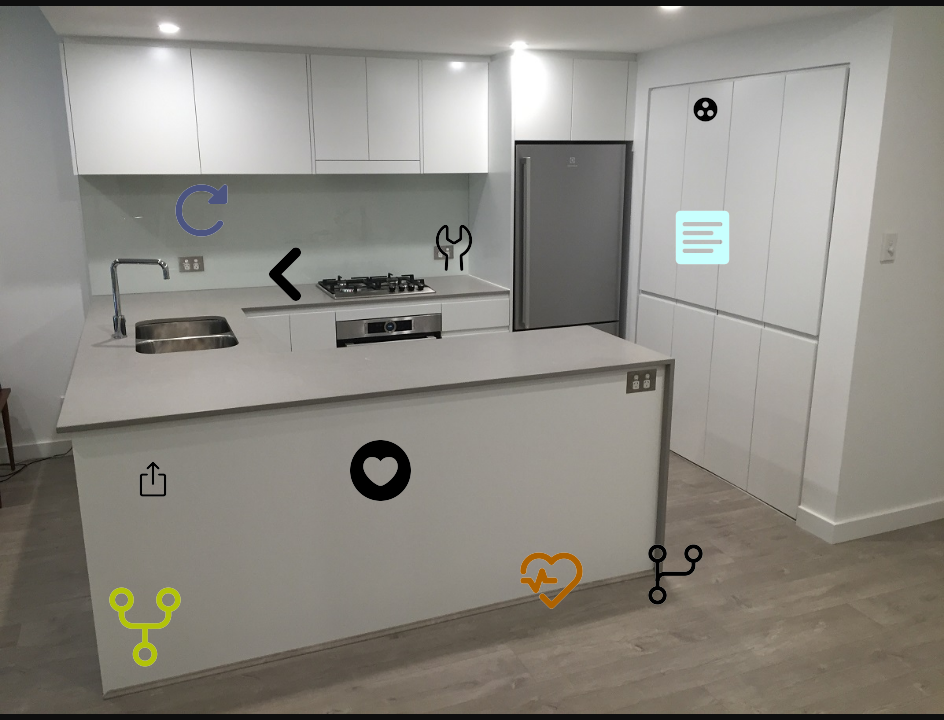 This screenshot has height=720, width=944. I want to click on redo the last action, so click(201, 210).